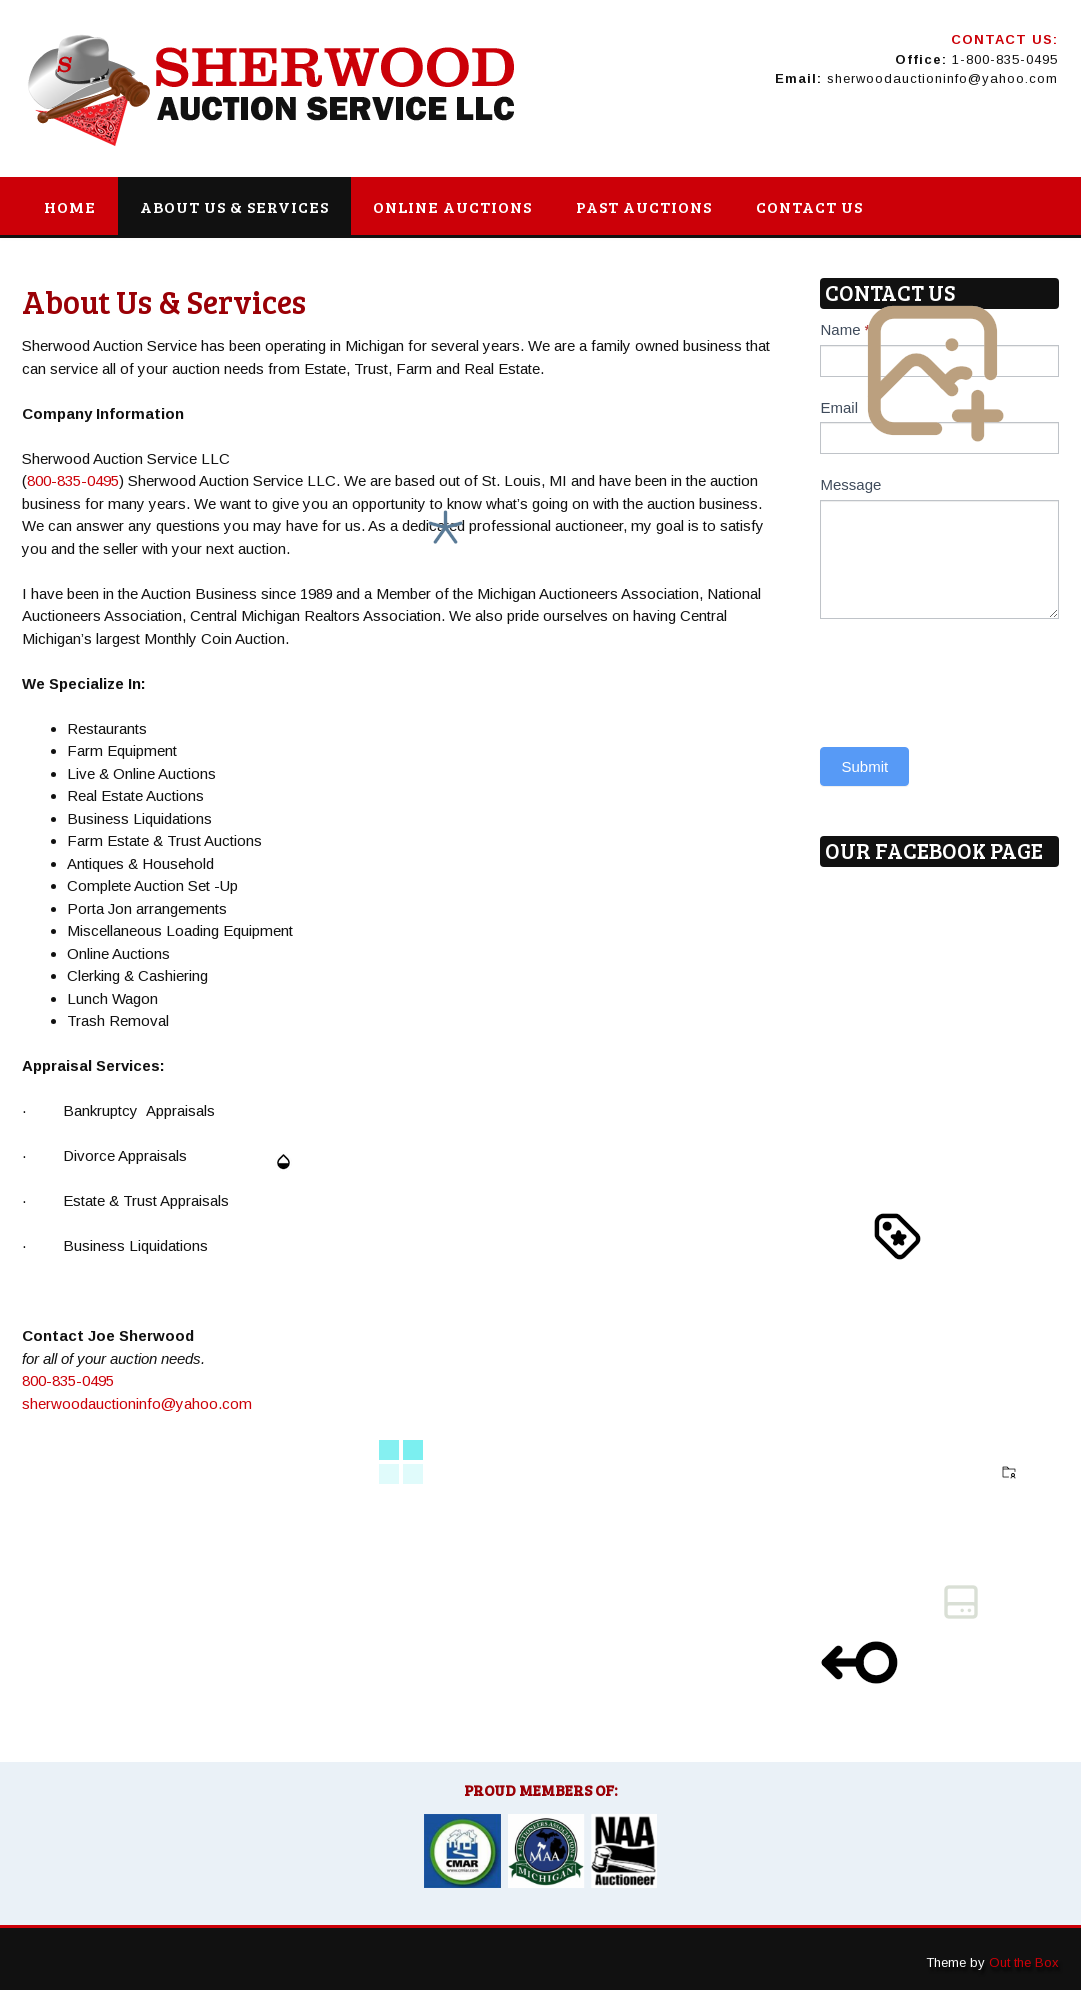  I want to click on add a new photo, so click(932, 370).